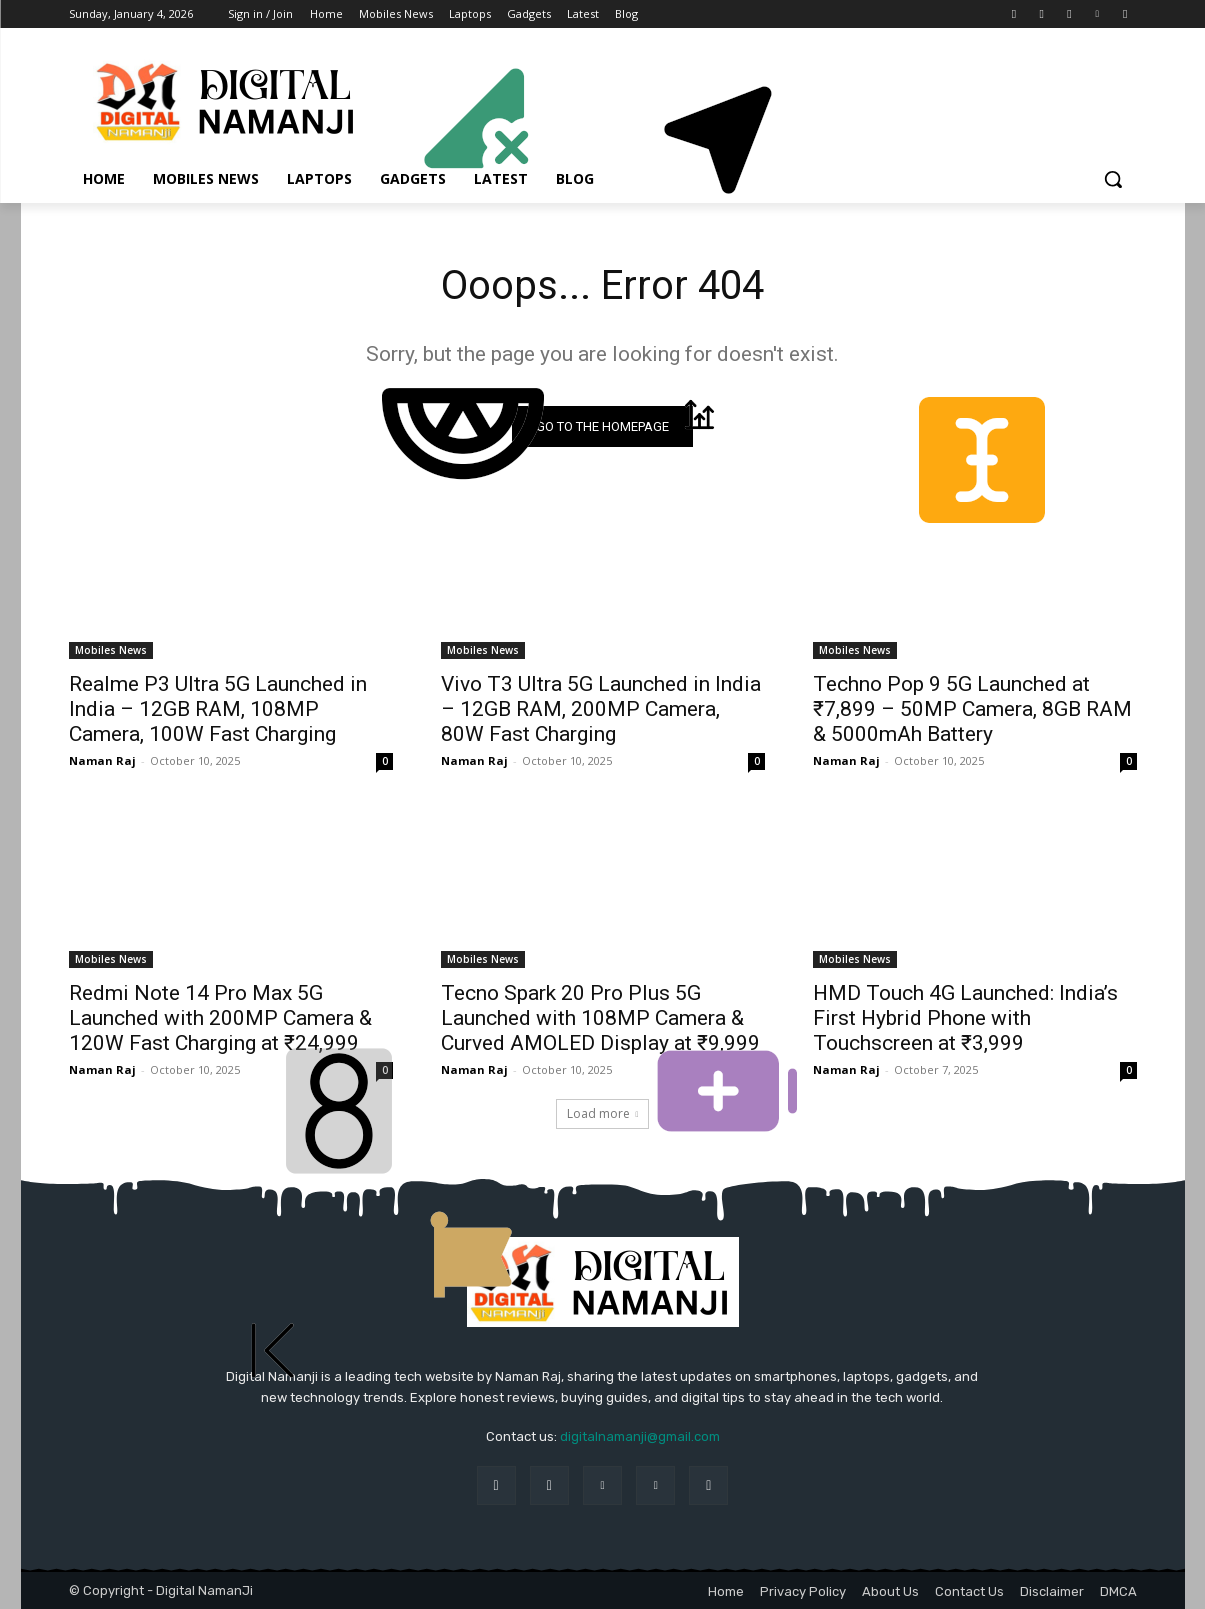 This screenshot has width=1205, height=1609. Describe the element at coordinates (699, 414) in the screenshot. I see `view growth metrics or trending data` at that location.